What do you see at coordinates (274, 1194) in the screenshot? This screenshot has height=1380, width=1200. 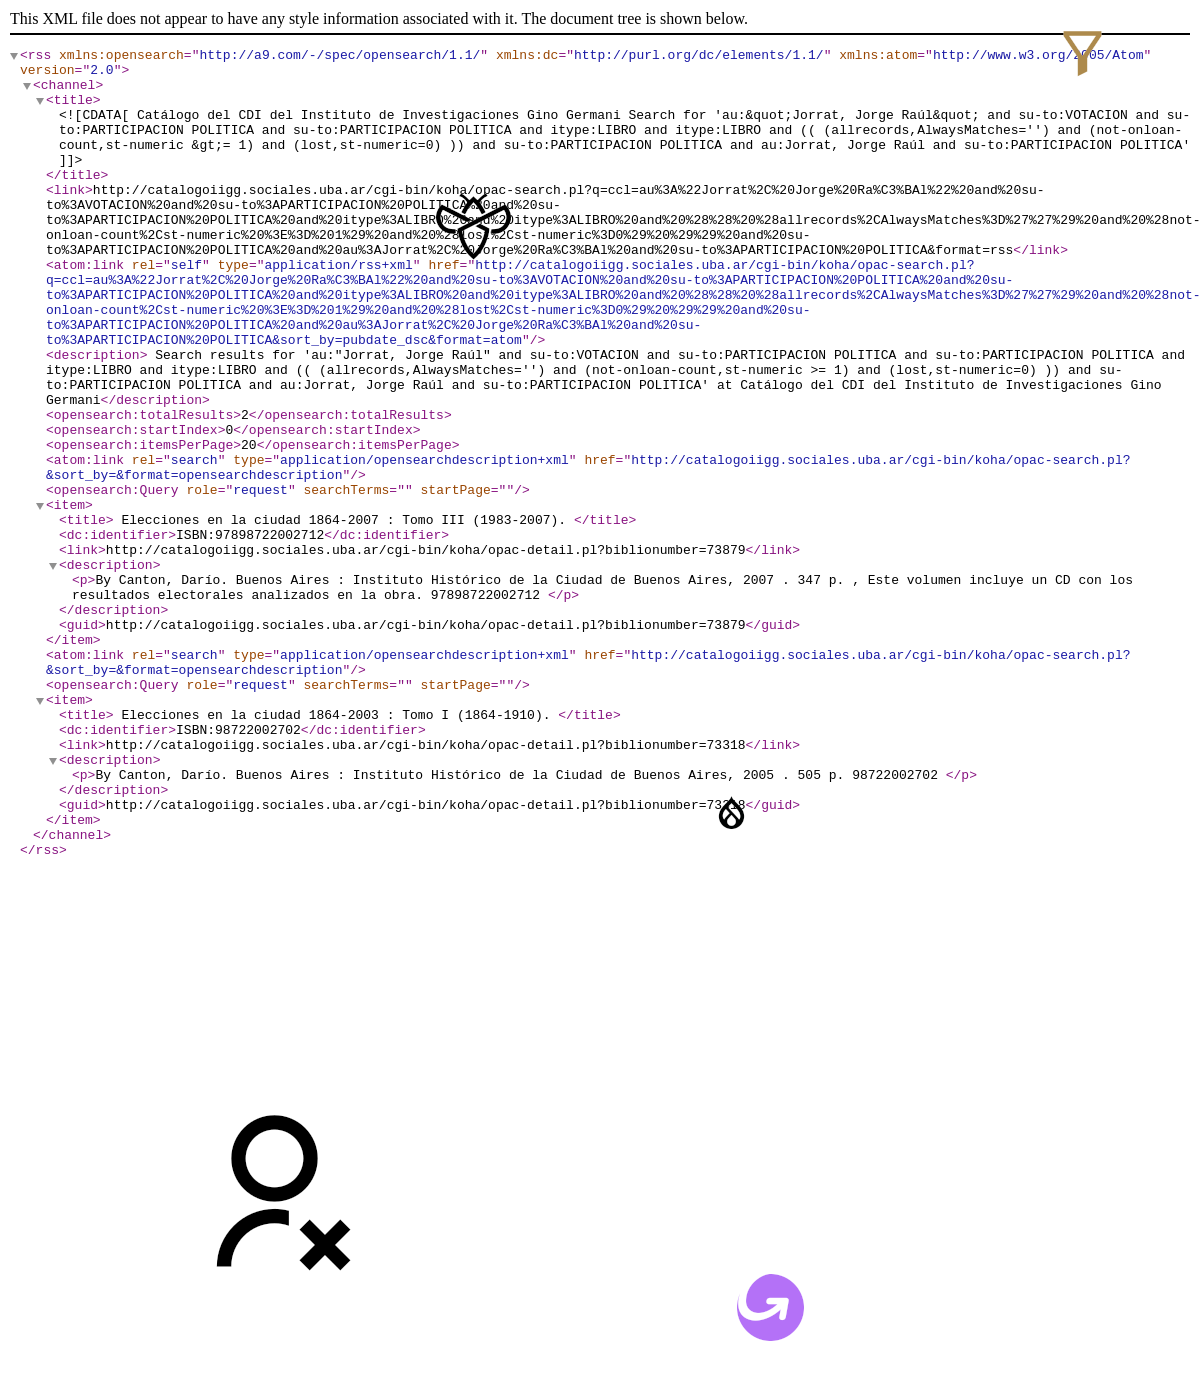 I see `unfollow a user` at bounding box center [274, 1194].